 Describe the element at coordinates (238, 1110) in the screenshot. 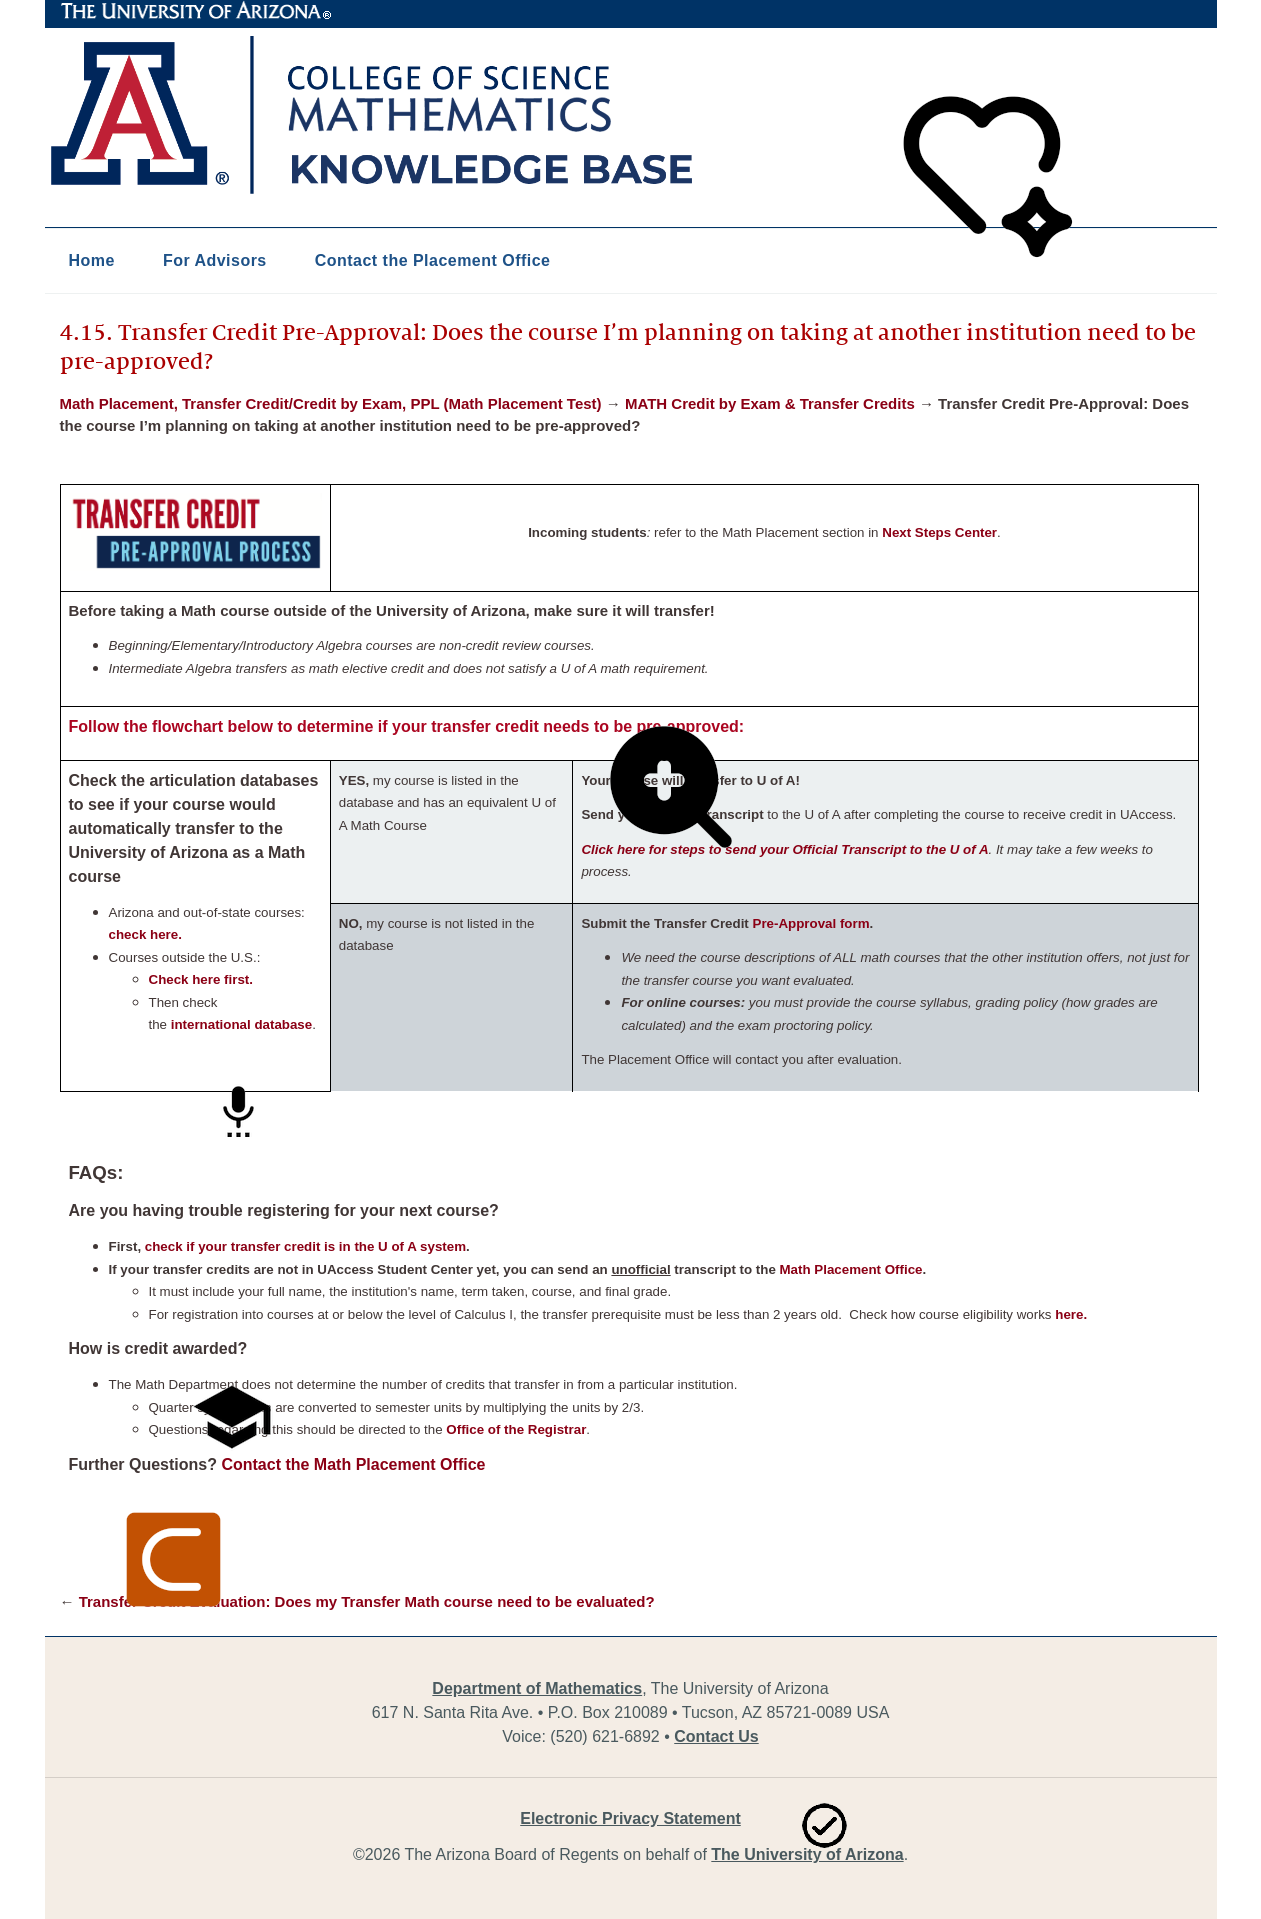

I see `access voice input settings` at that location.